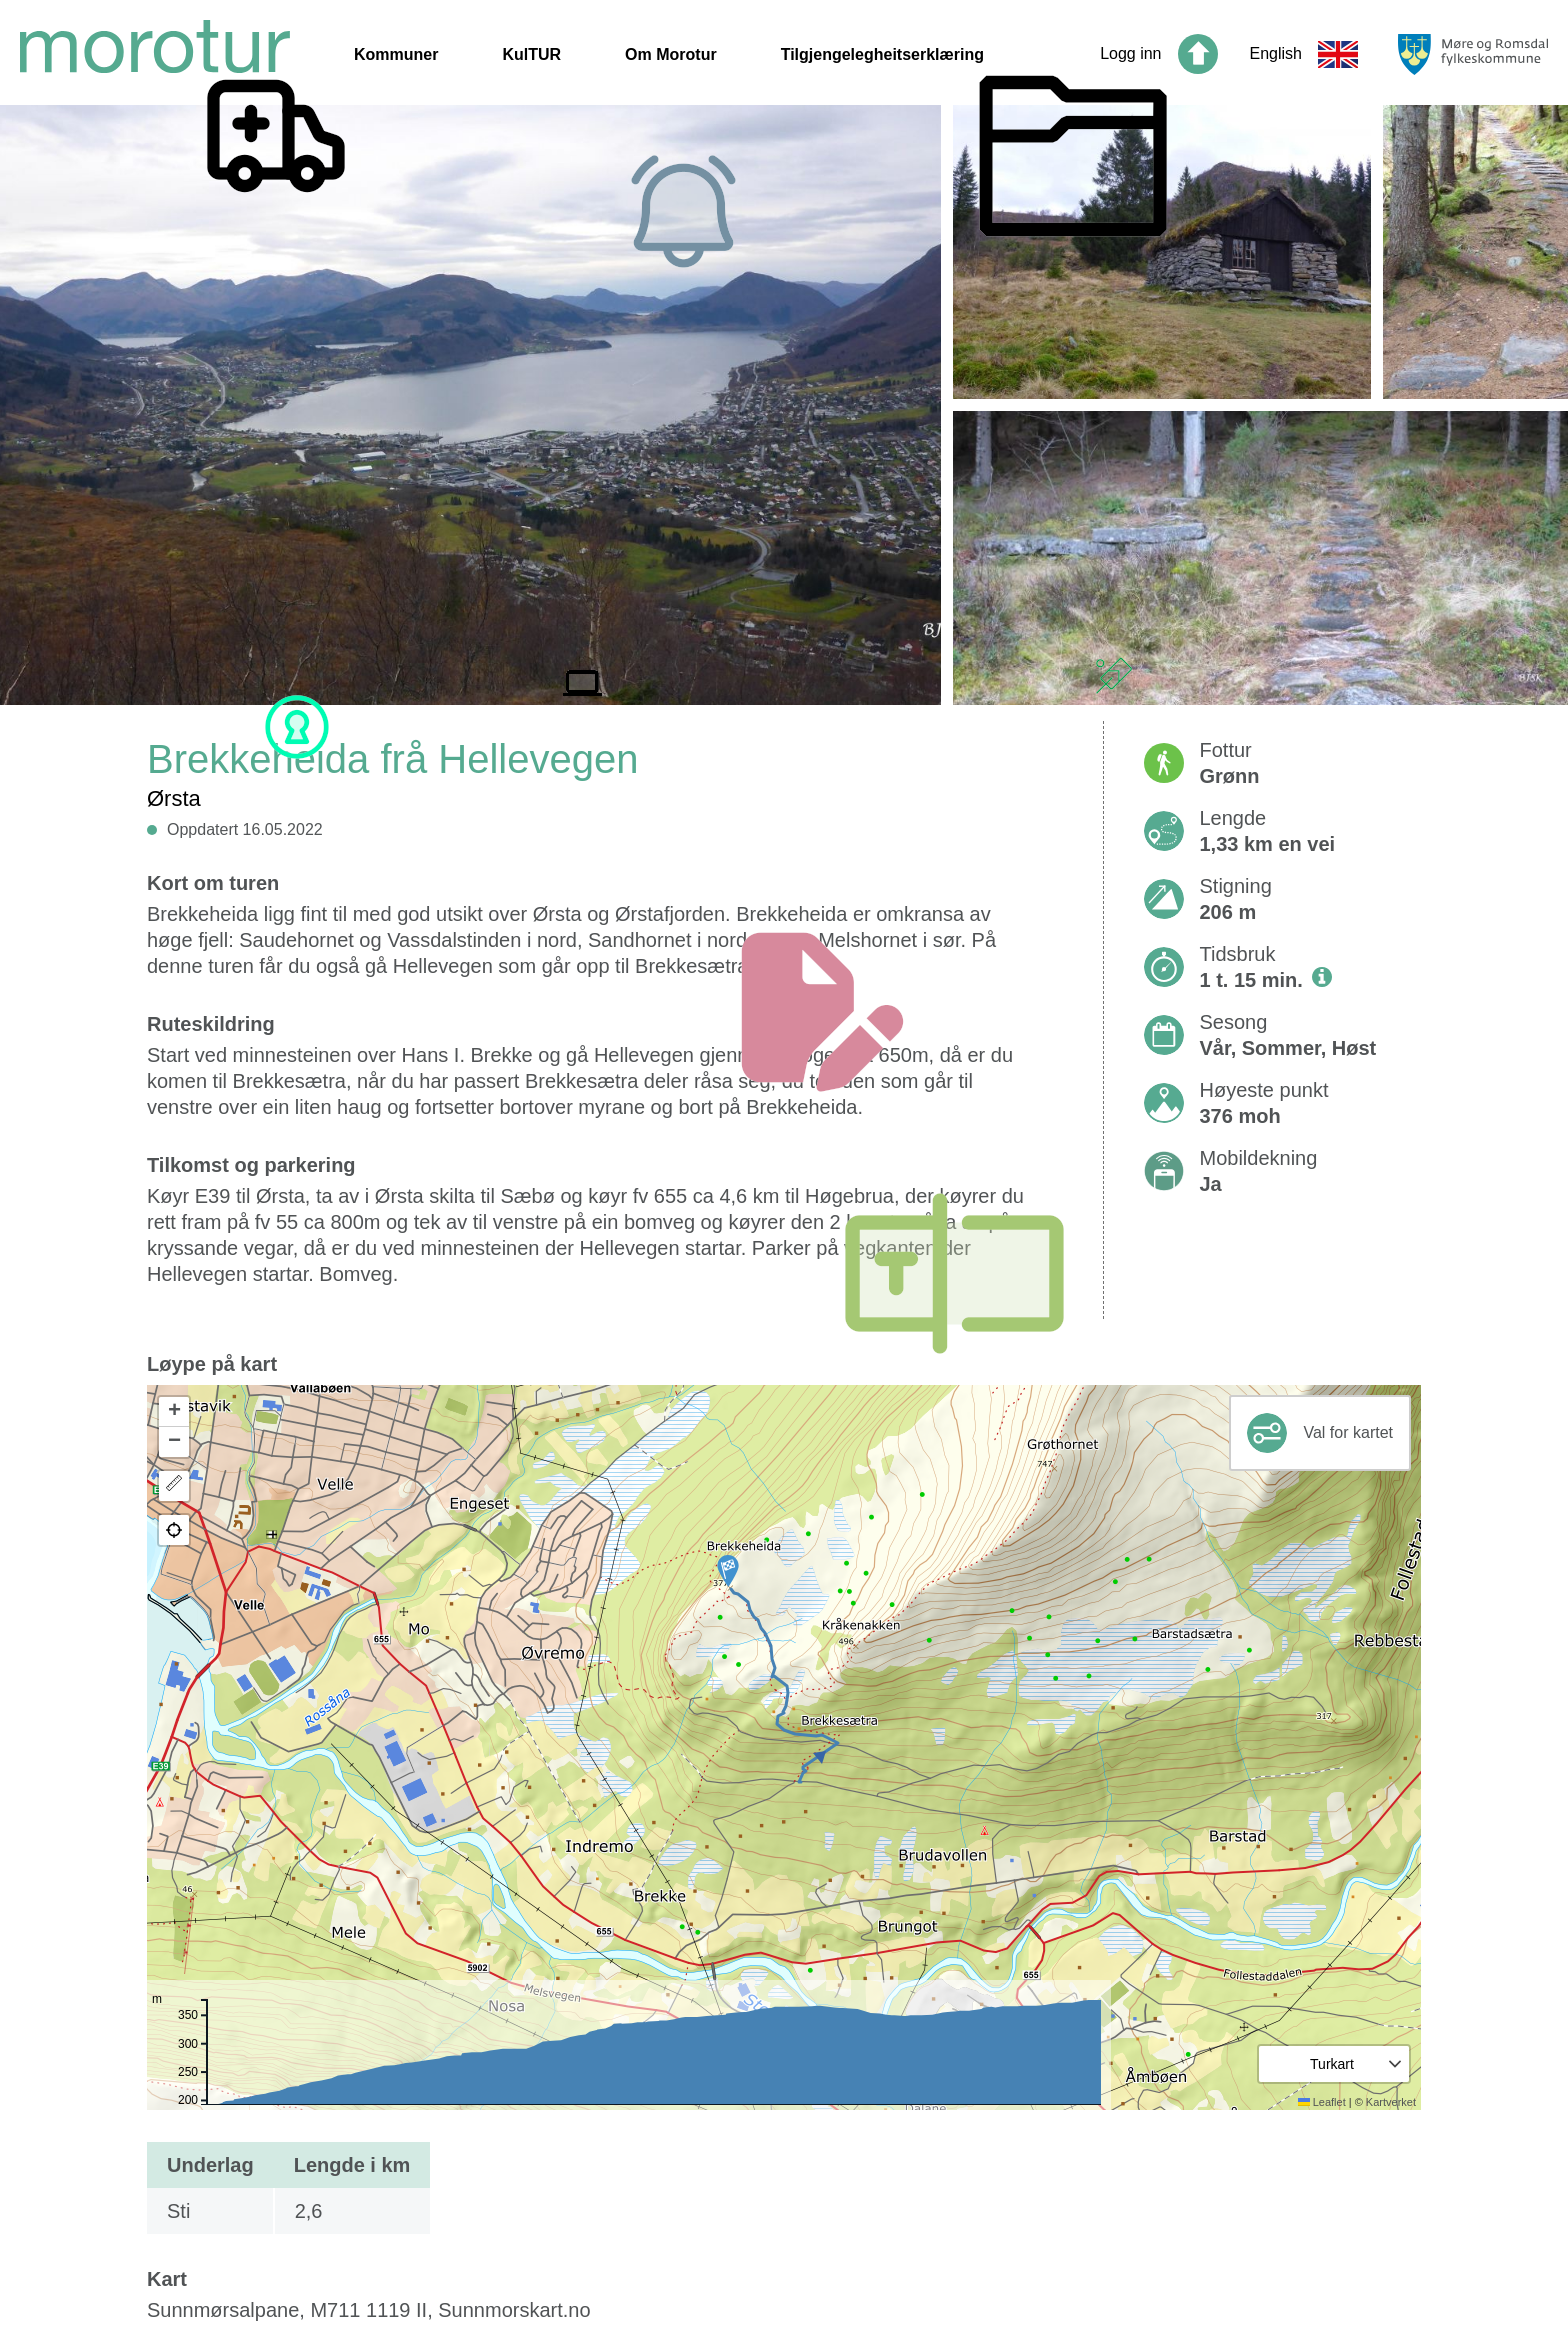 The width and height of the screenshot is (1568, 2350). I want to click on open file folder, so click(1073, 156).